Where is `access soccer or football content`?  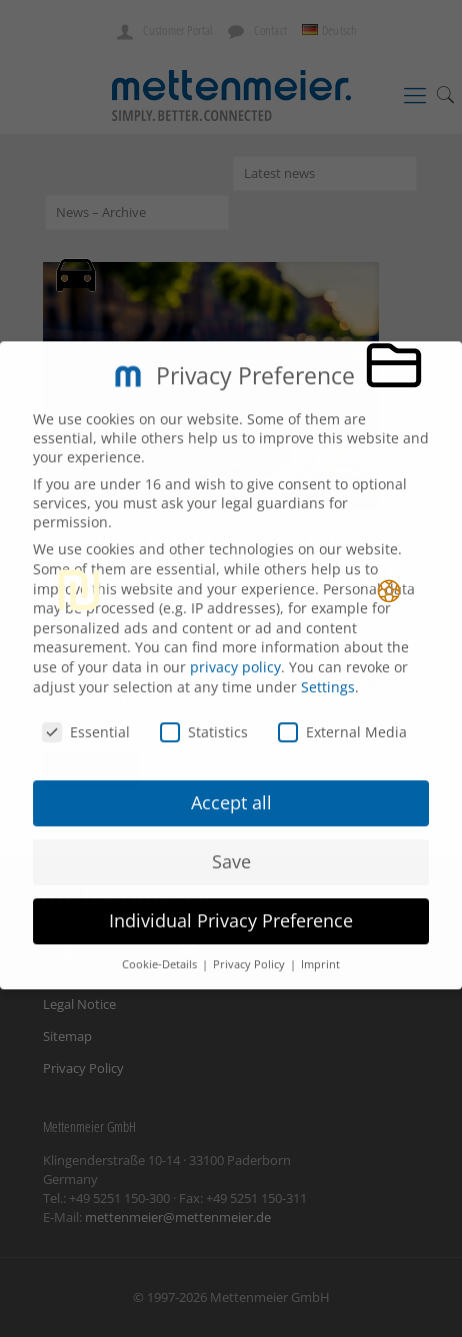
access soccer or football content is located at coordinates (389, 591).